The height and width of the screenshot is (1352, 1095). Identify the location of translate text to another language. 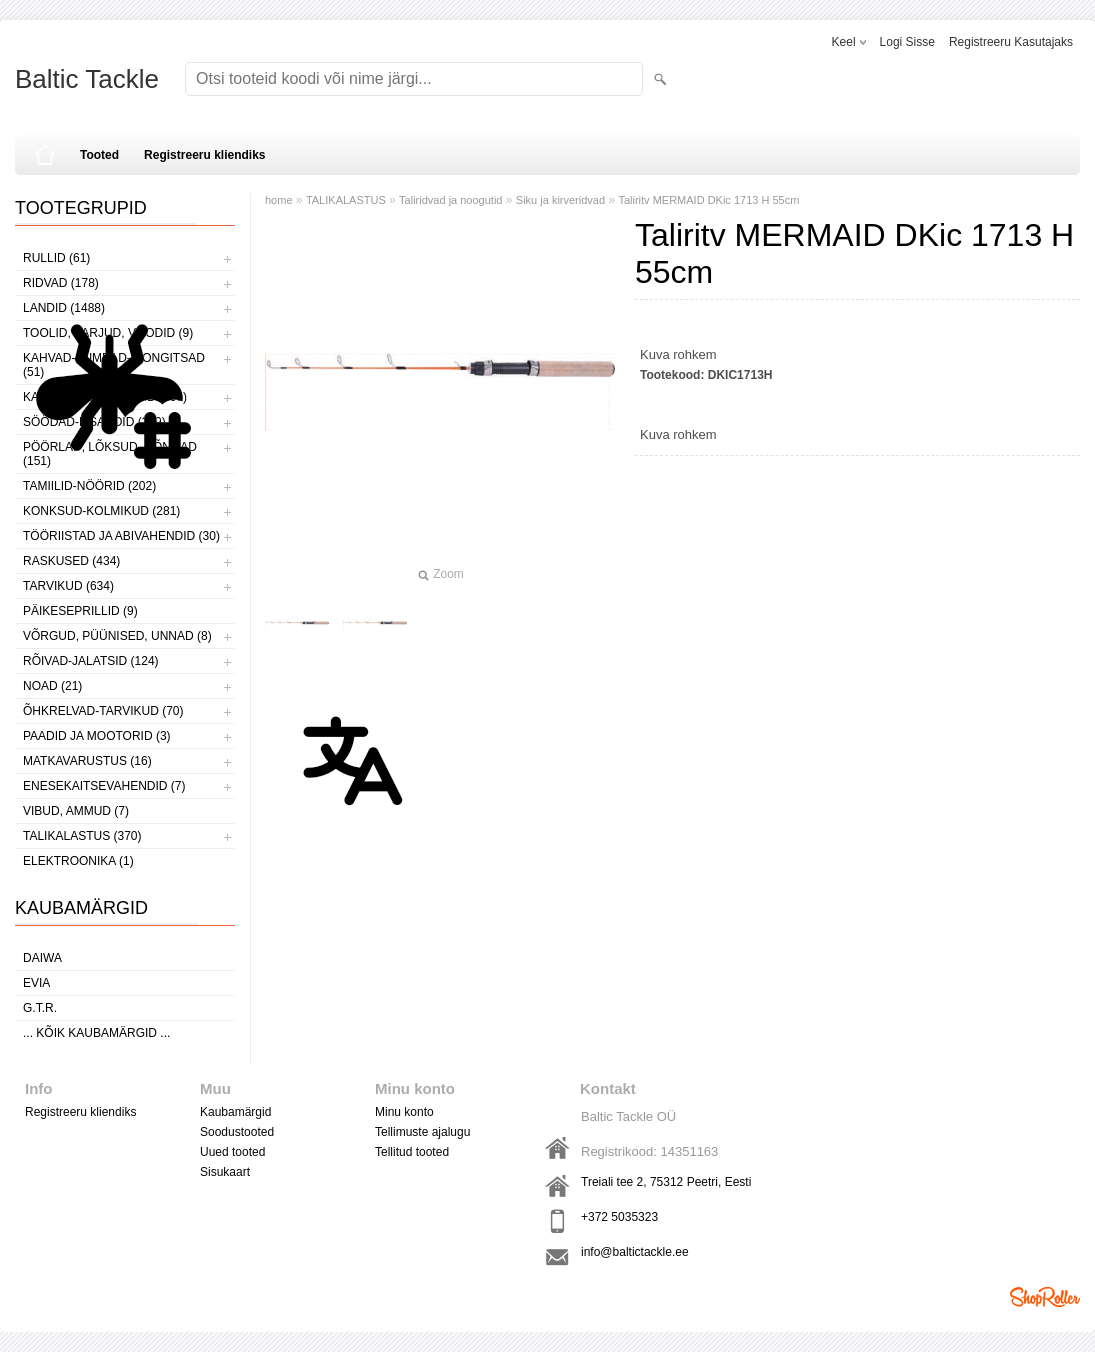
(349, 762).